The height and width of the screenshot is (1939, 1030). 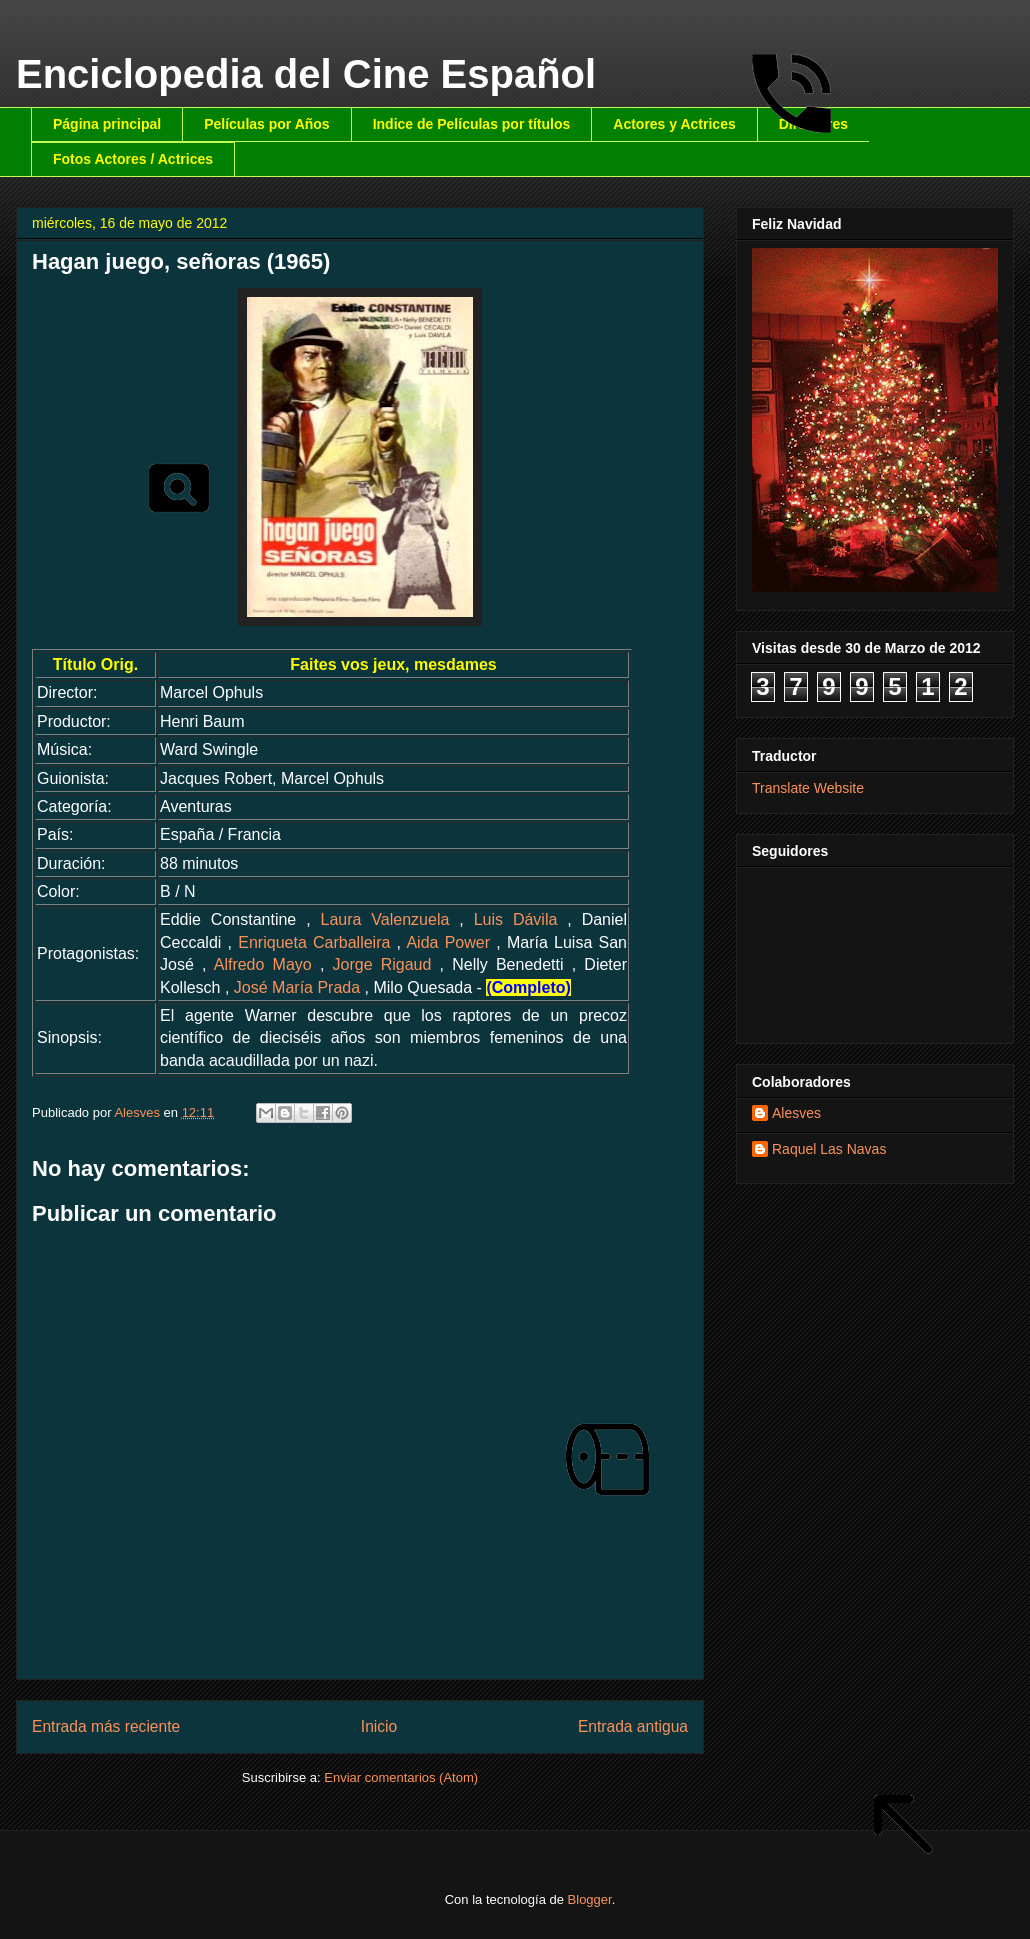 I want to click on search within the current page or document, so click(x=179, y=488).